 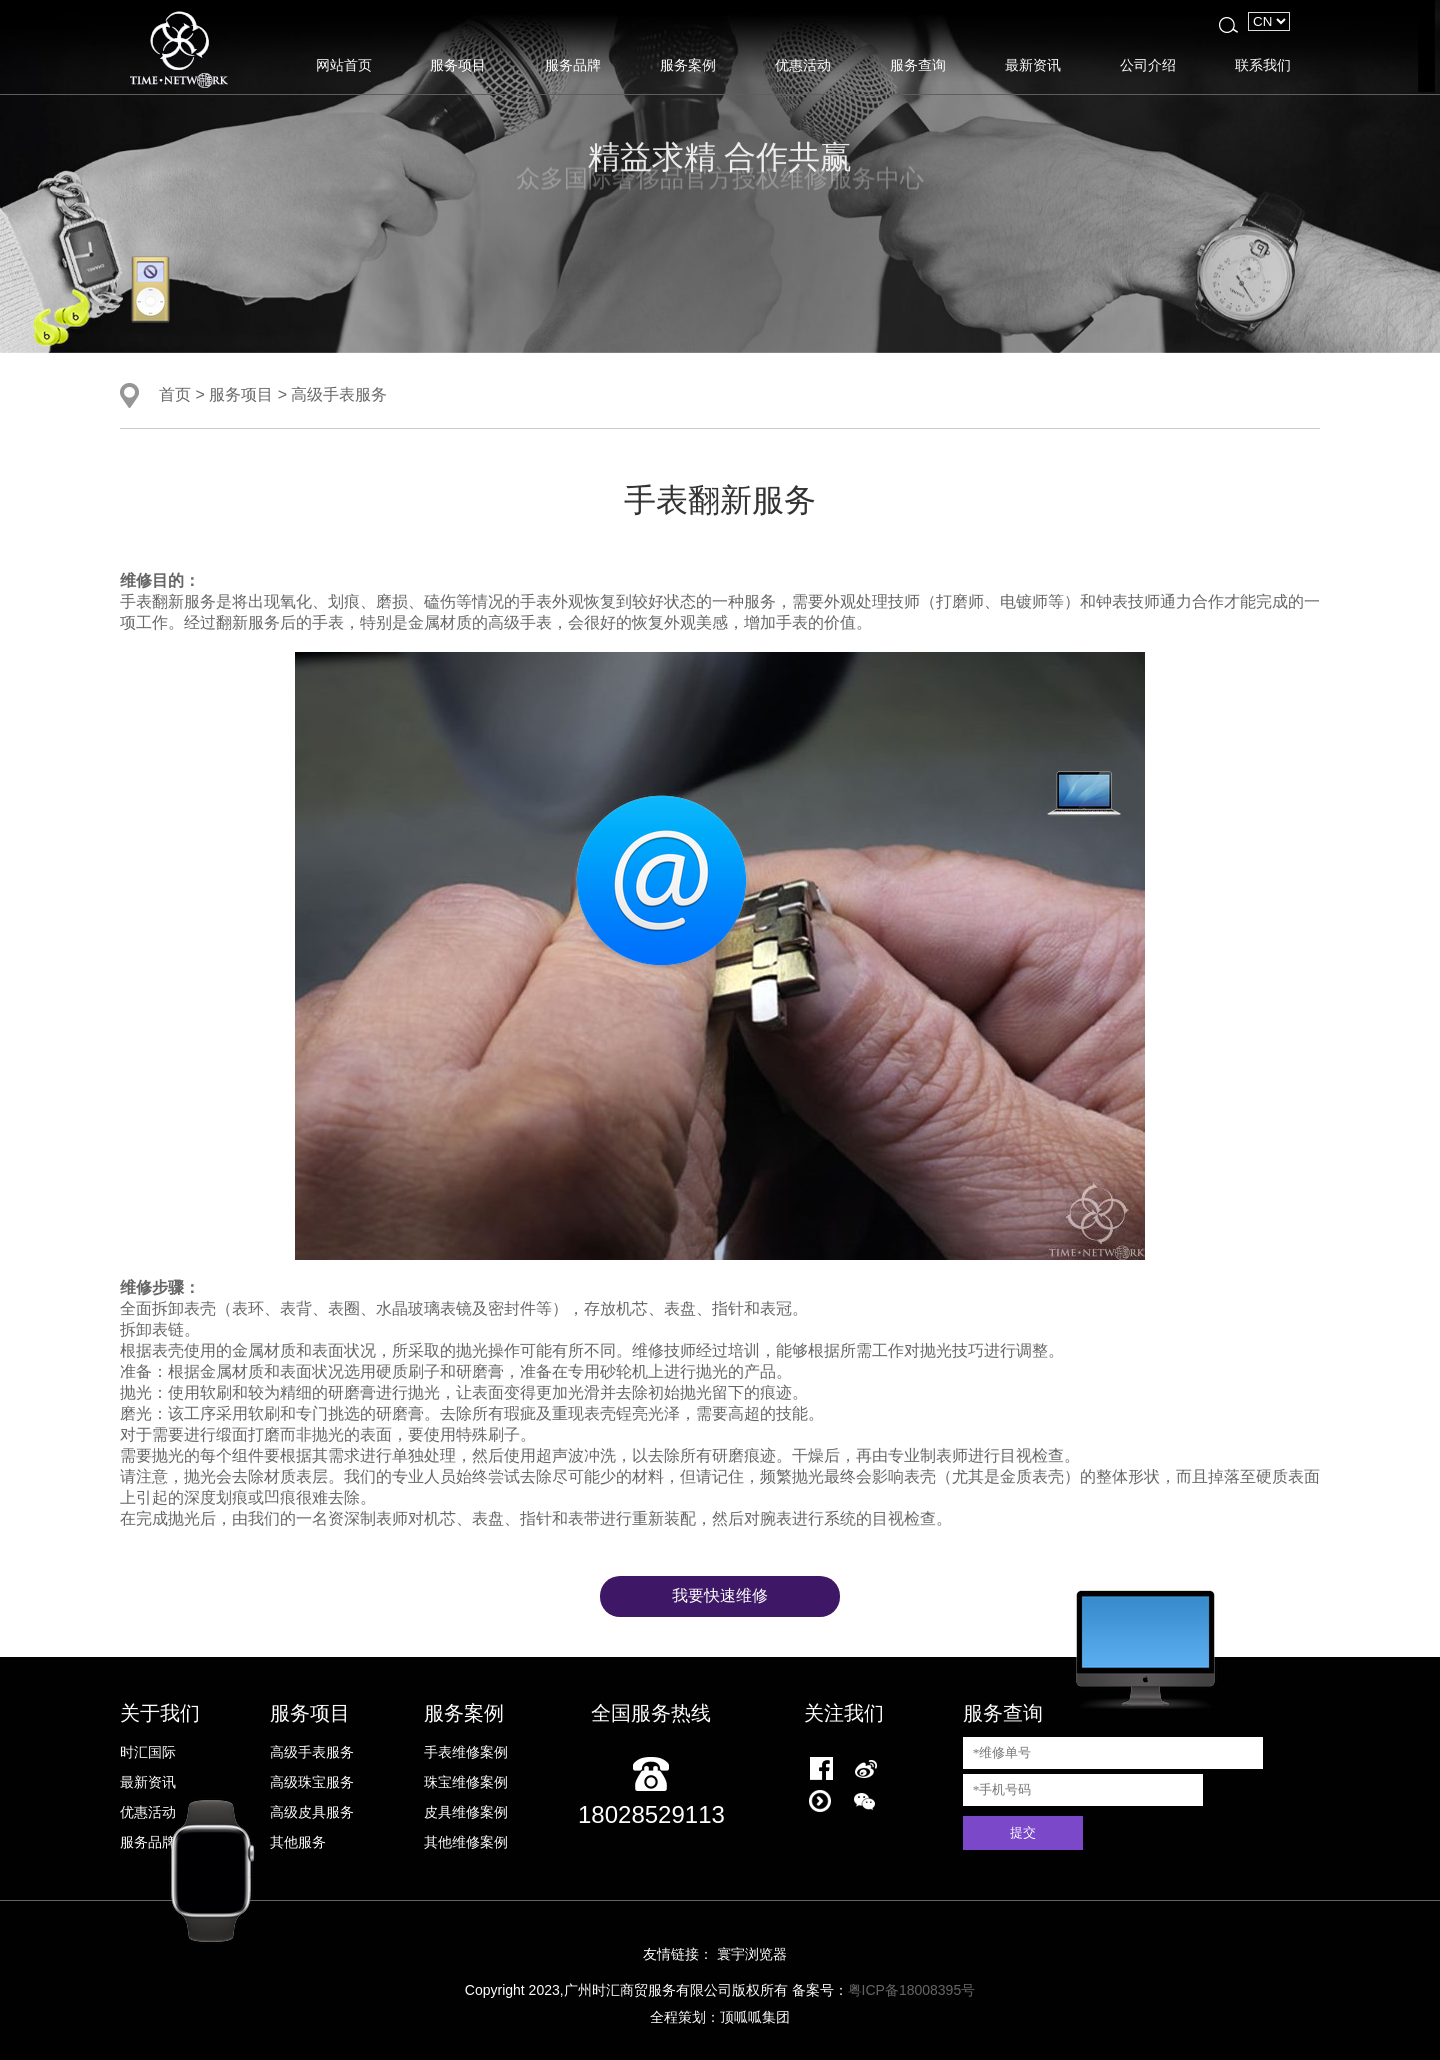 What do you see at coordinates (1145, 1641) in the screenshot?
I see `indicates an iMac Pro device in system preferences` at bounding box center [1145, 1641].